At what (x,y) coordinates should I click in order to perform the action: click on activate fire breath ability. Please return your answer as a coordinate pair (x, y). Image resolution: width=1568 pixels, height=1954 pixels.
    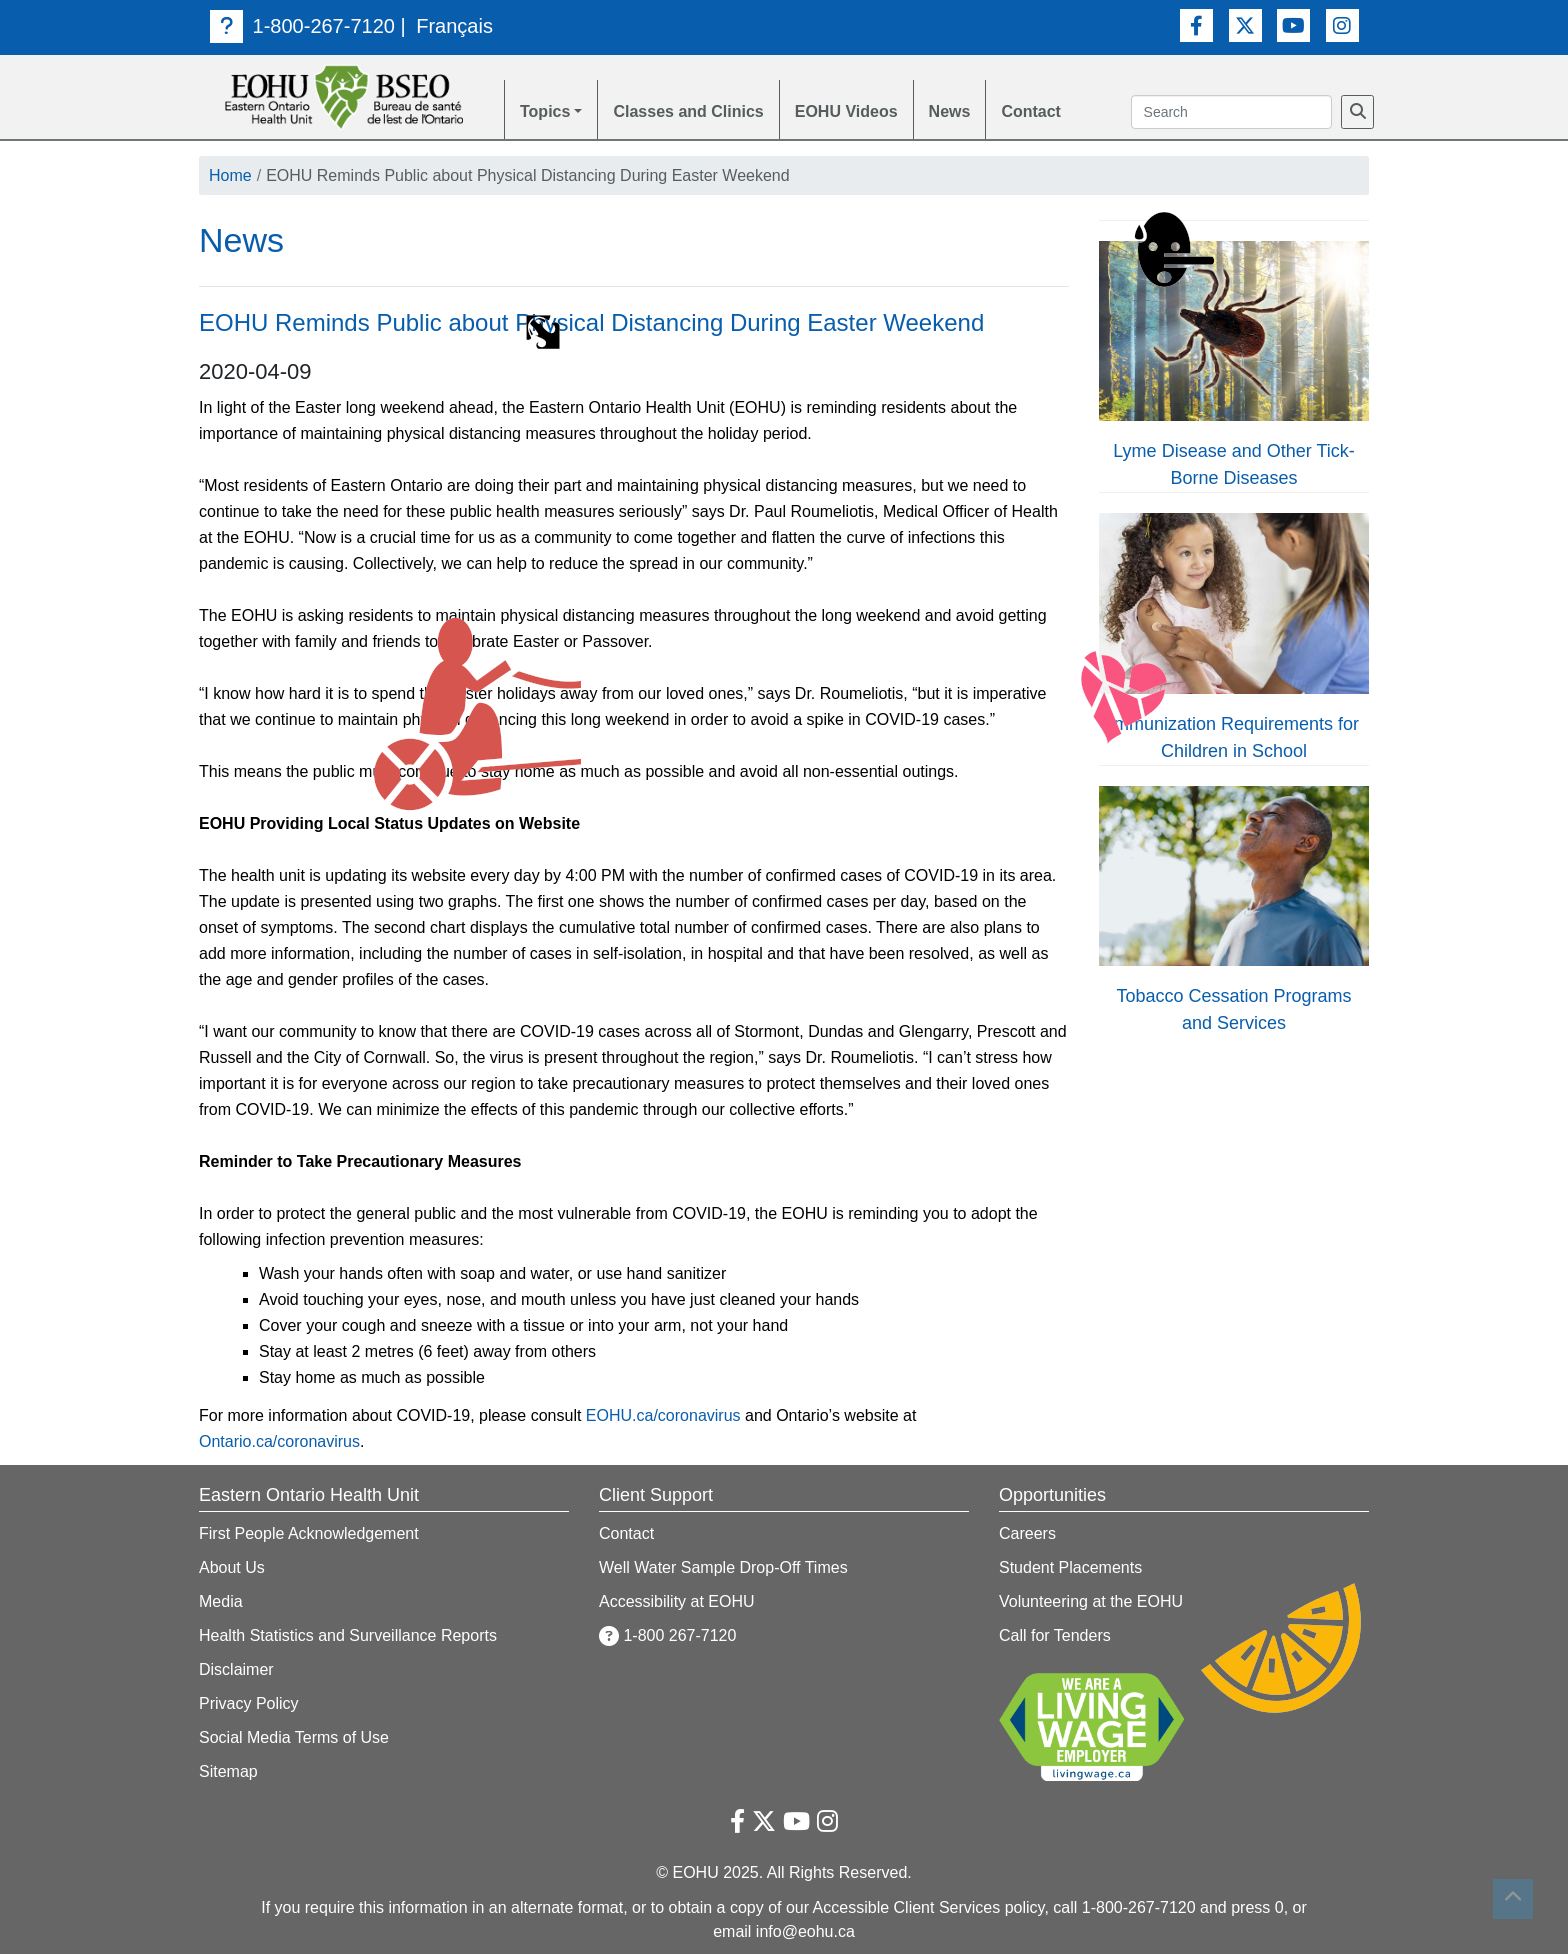
    Looking at the image, I should click on (543, 332).